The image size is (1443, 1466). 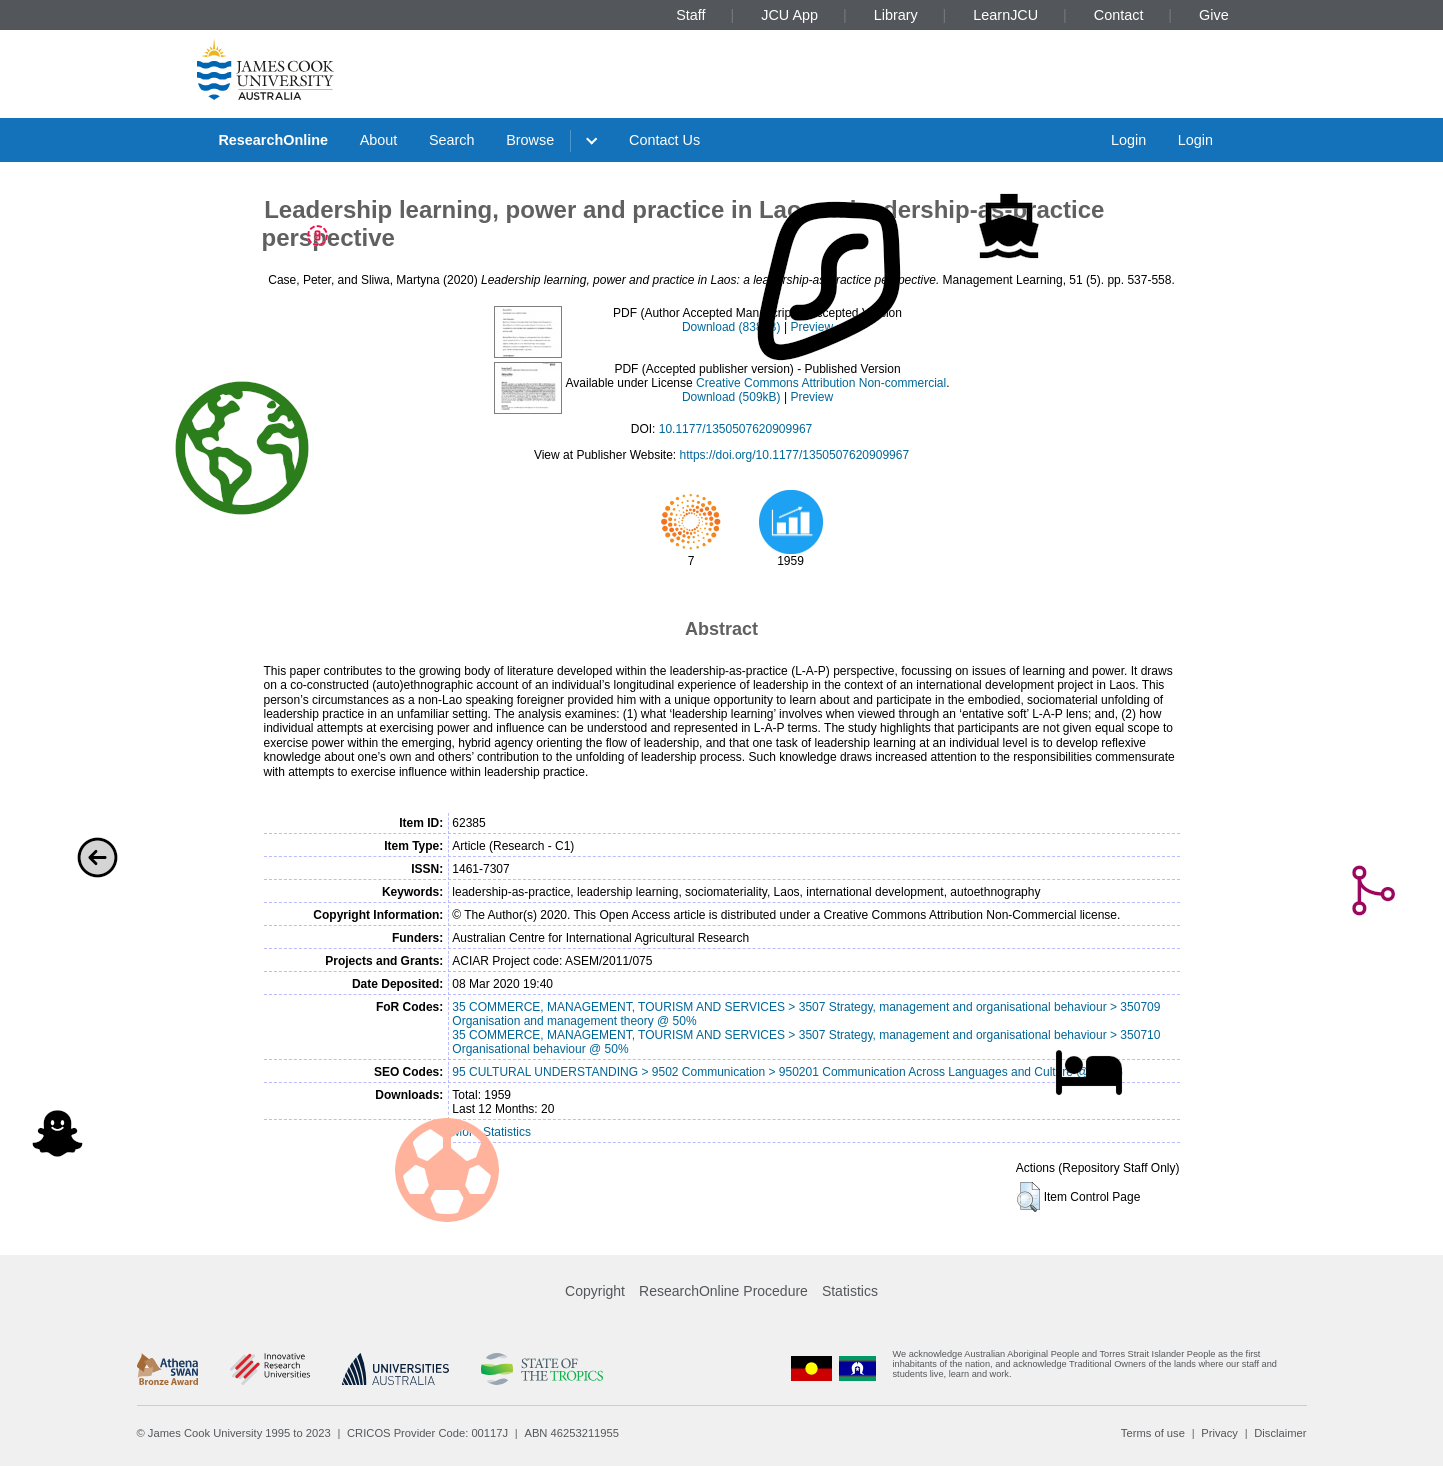 What do you see at coordinates (57, 1133) in the screenshot?
I see `open snapchat app` at bounding box center [57, 1133].